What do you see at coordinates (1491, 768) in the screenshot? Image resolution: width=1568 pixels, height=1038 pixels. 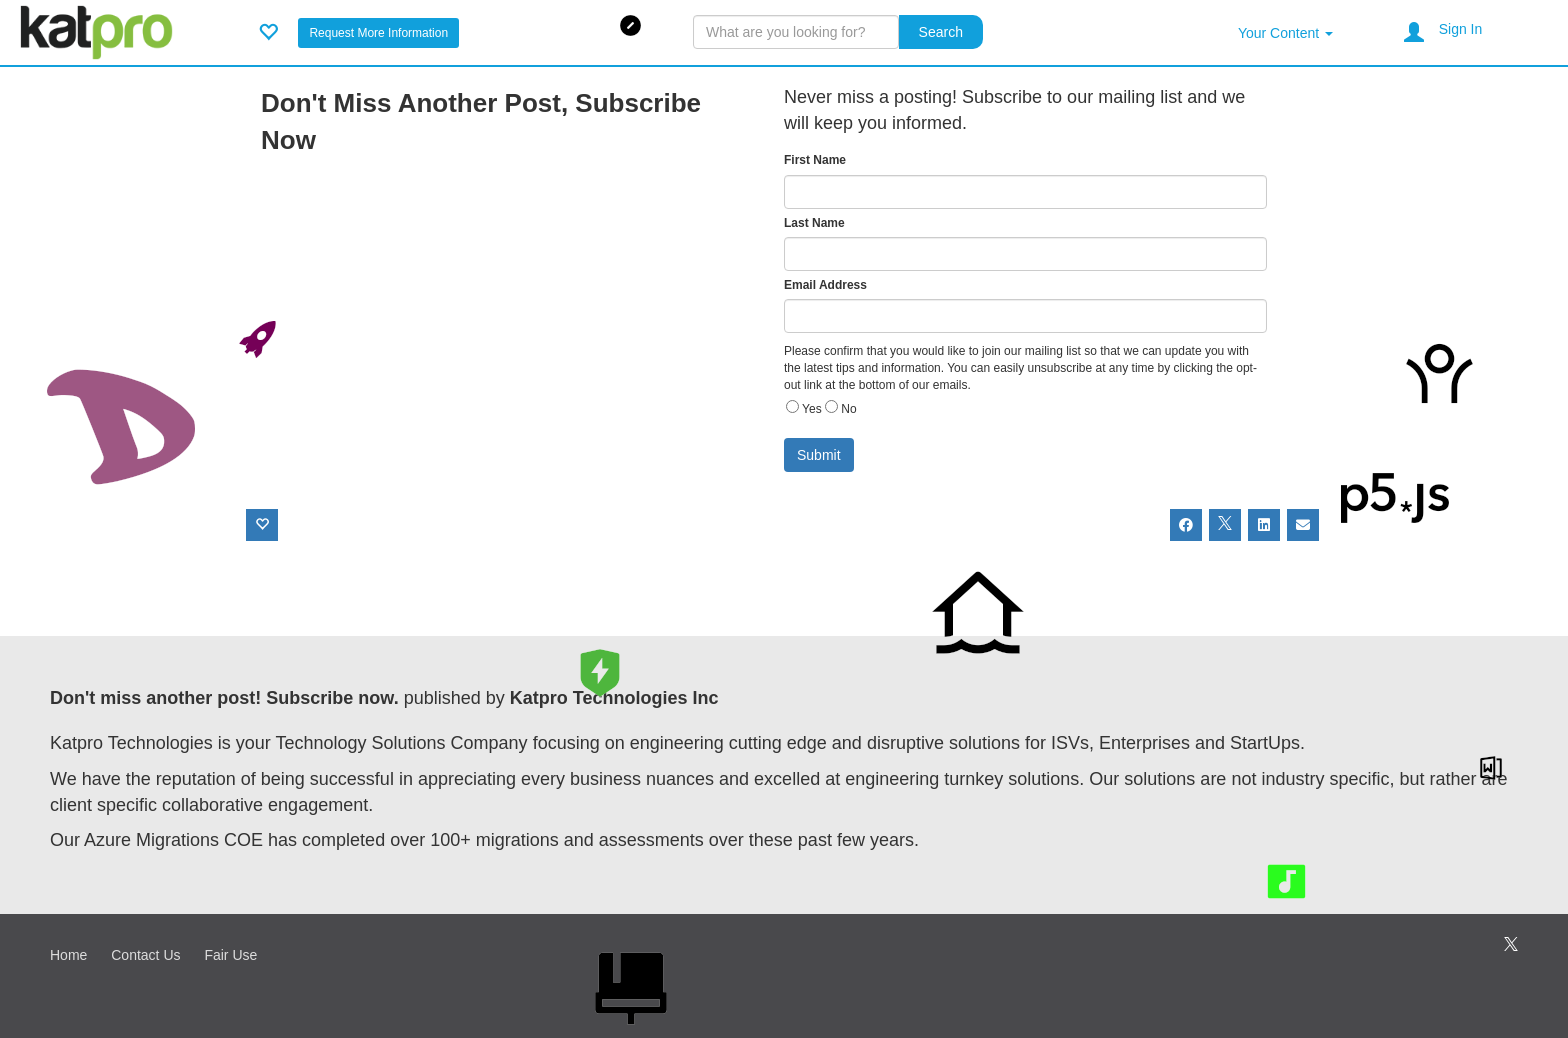 I see `open a Microsoft Word document` at bounding box center [1491, 768].